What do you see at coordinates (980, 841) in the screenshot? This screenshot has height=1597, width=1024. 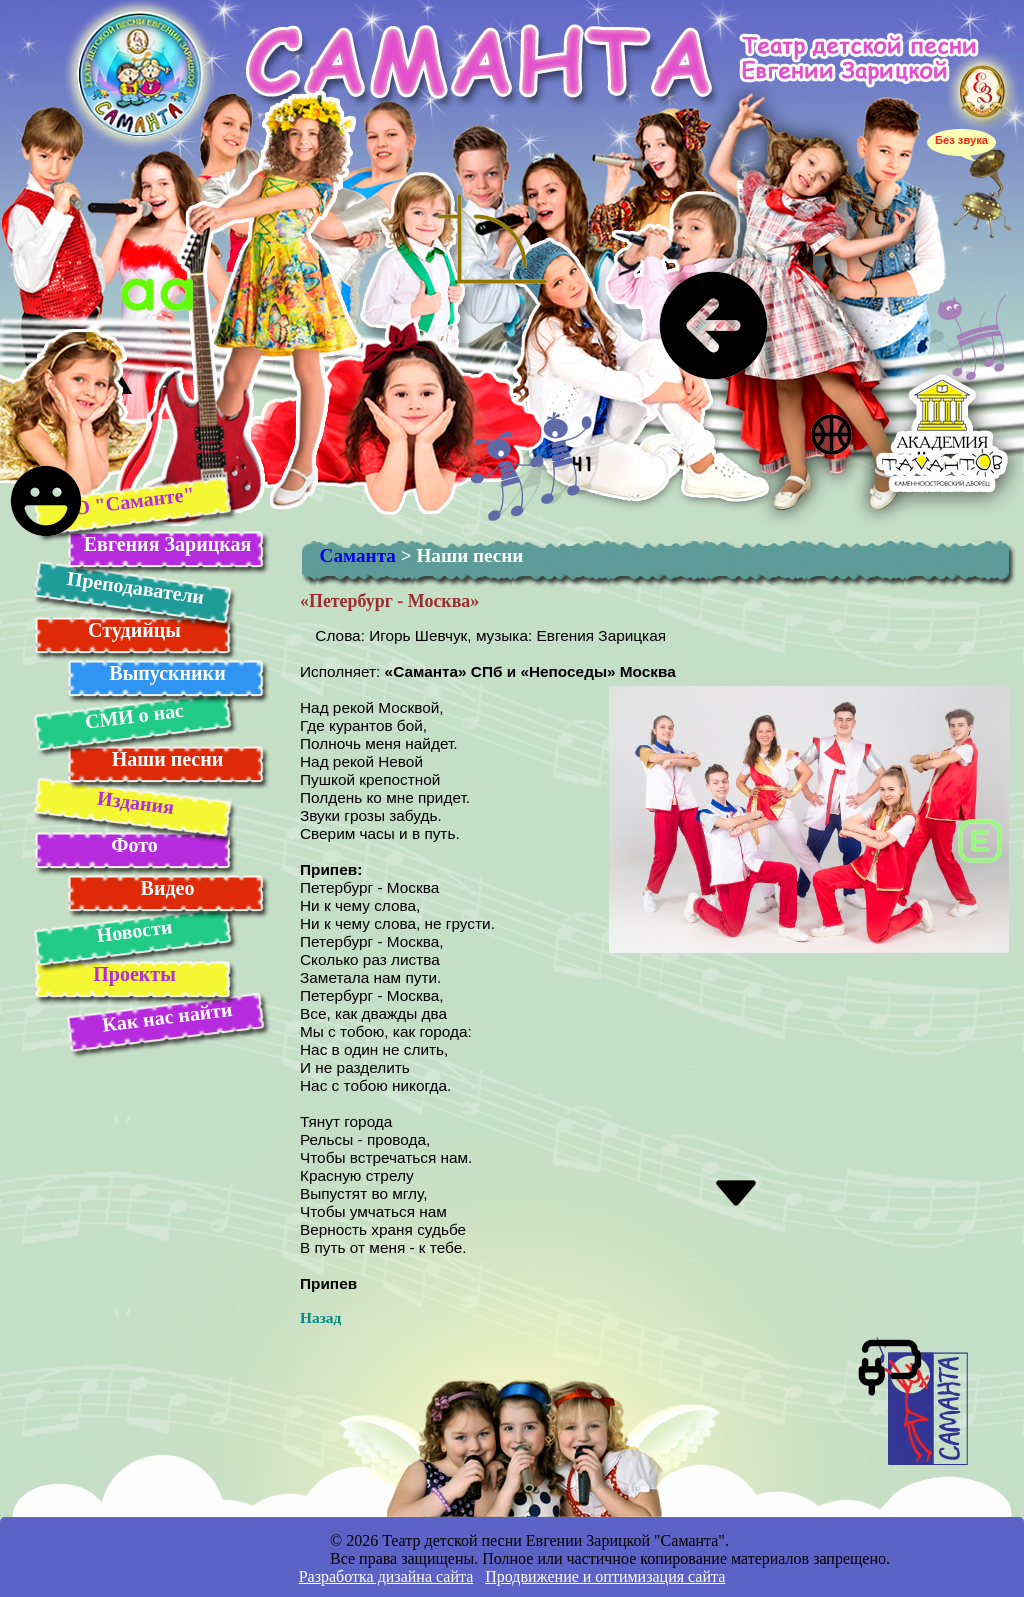 I see `visit etsy store or marketplace` at bounding box center [980, 841].